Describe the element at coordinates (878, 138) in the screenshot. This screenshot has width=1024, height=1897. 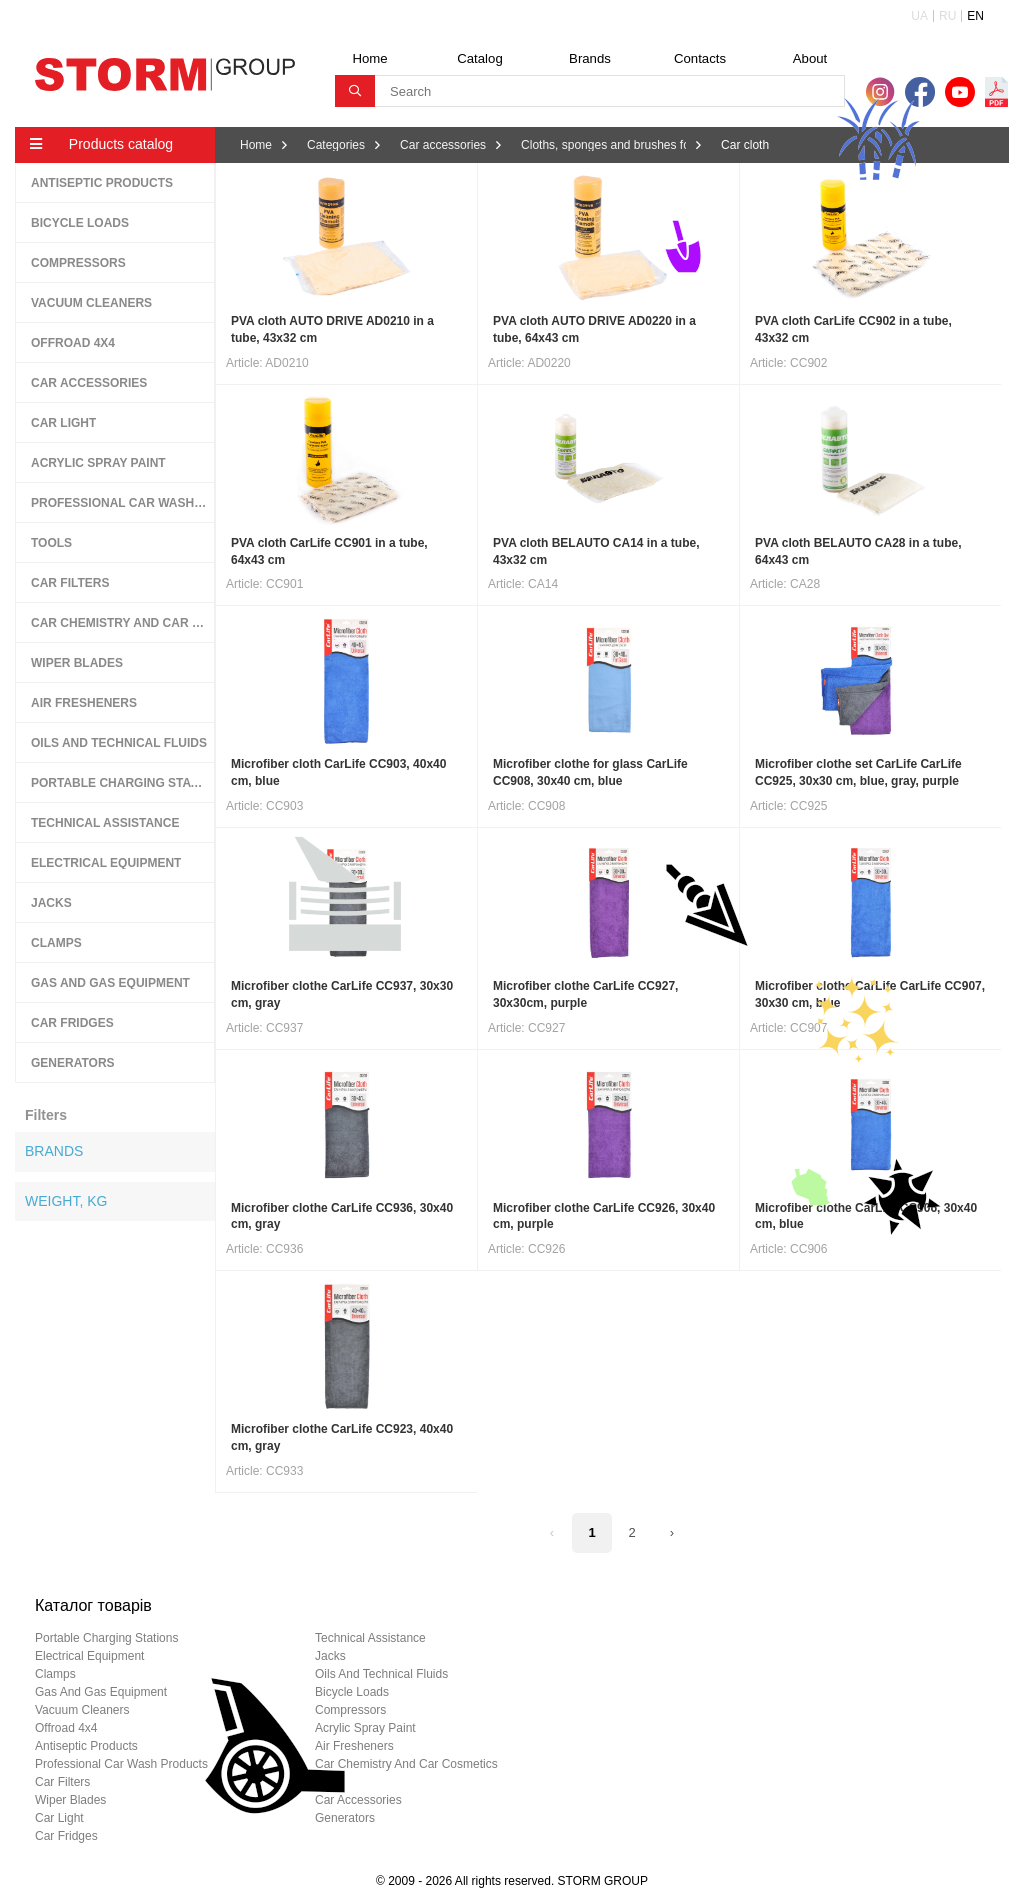
I see `indicates sugar cane crop or ingredient` at that location.